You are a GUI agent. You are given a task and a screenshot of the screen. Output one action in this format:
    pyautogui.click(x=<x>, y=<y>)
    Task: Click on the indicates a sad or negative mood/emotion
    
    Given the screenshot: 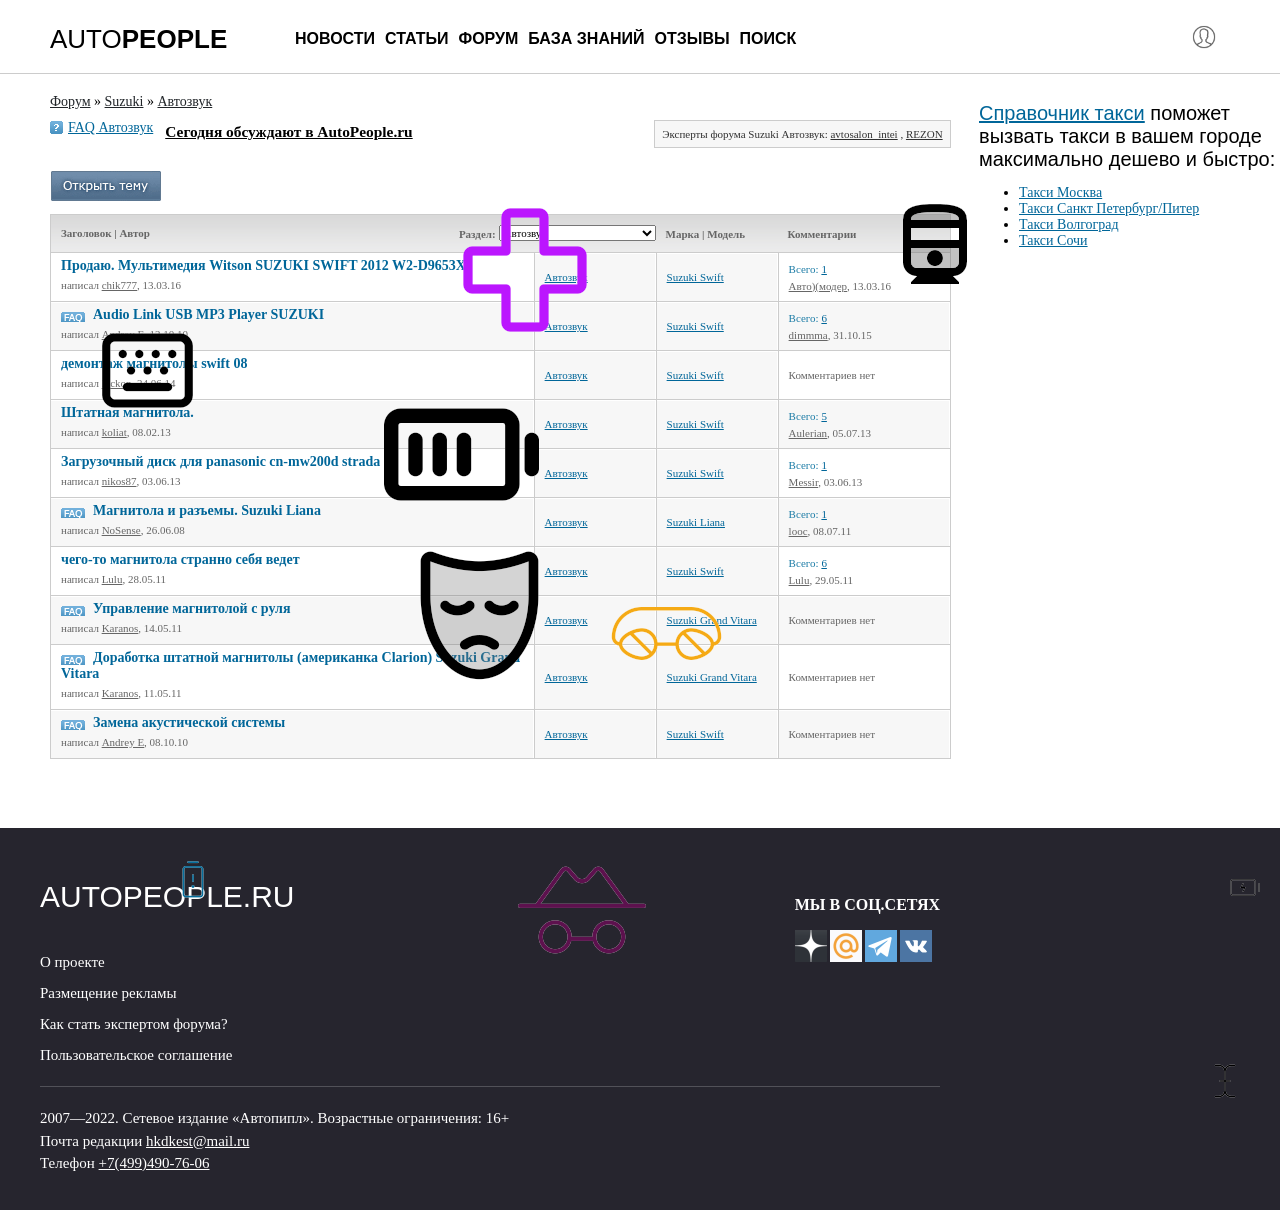 What is the action you would take?
    pyautogui.click(x=479, y=610)
    